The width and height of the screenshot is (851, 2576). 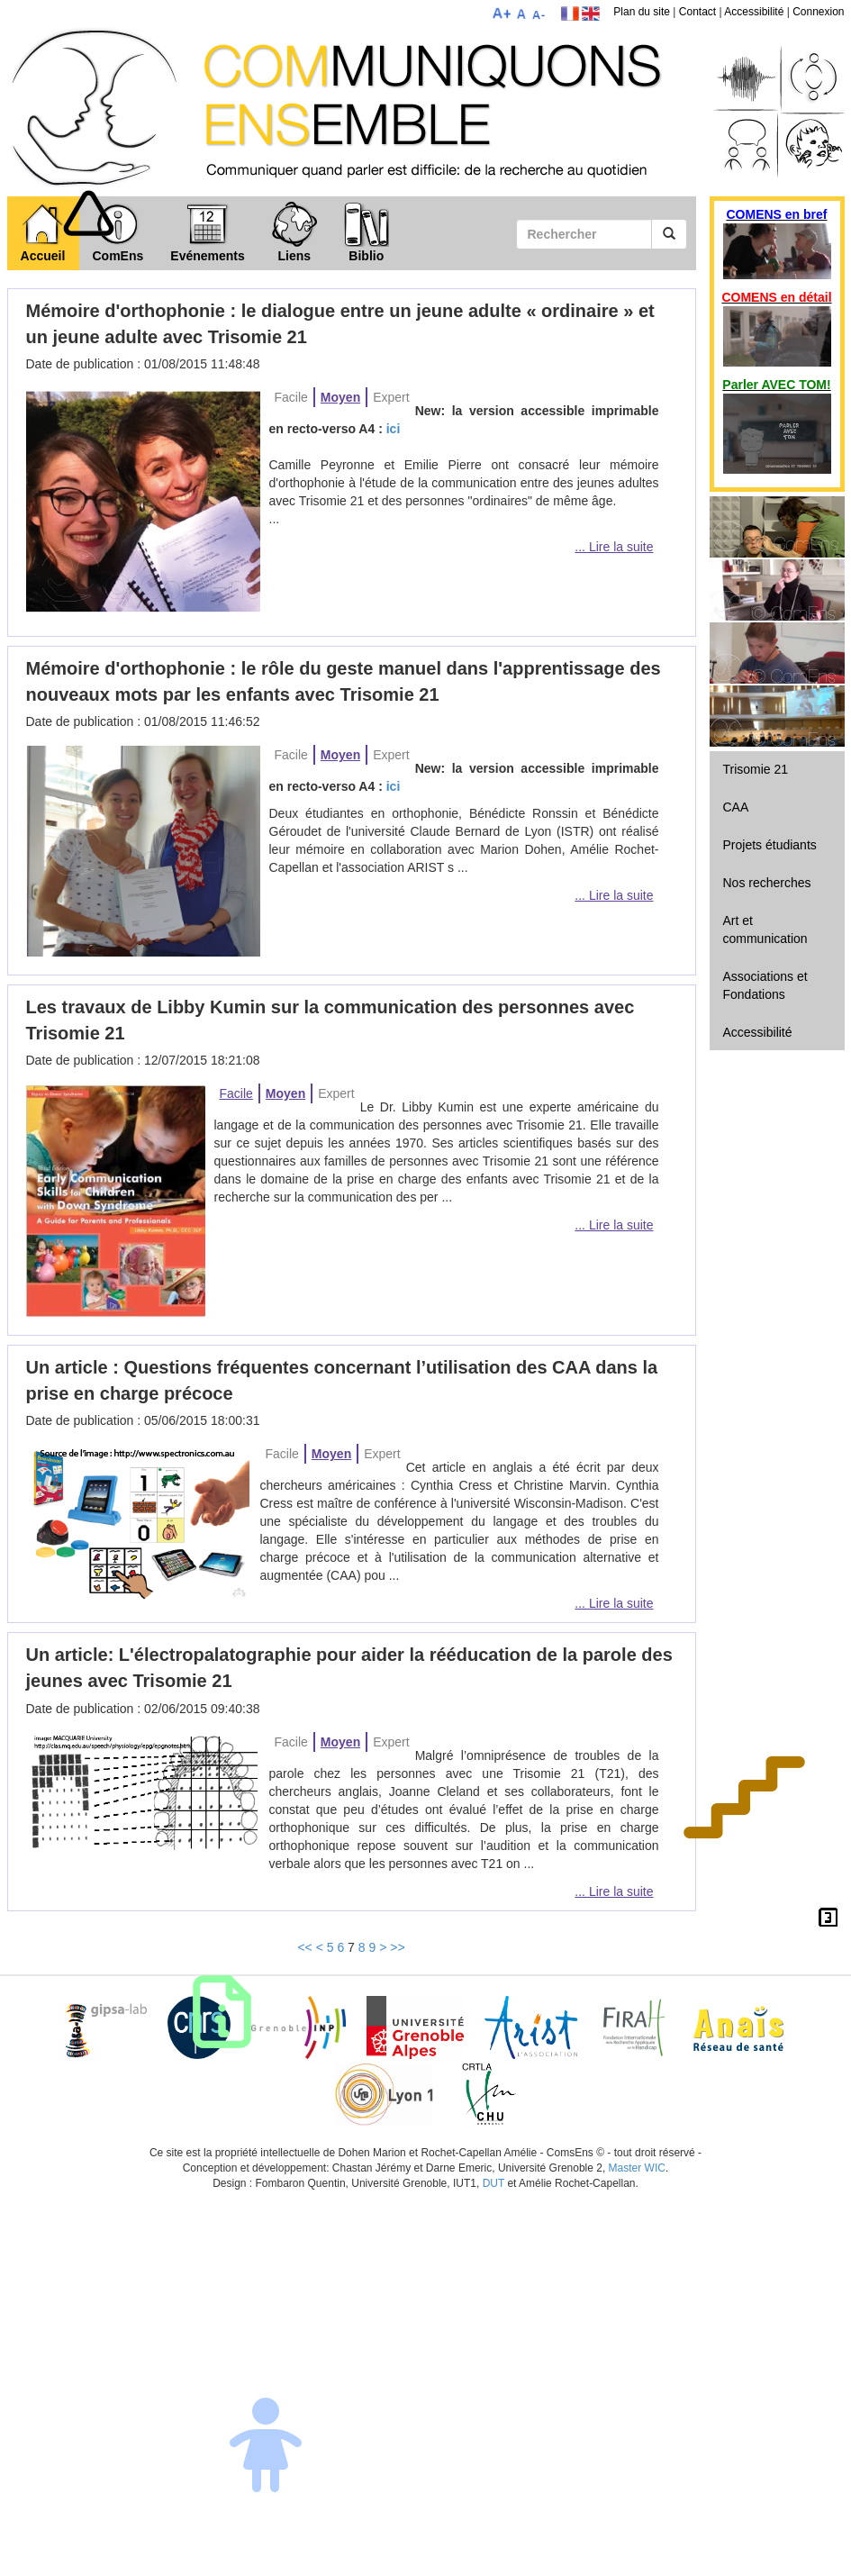 What do you see at coordinates (266, 2447) in the screenshot?
I see `indicates women's restroom or facilities` at bounding box center [266, 2447].